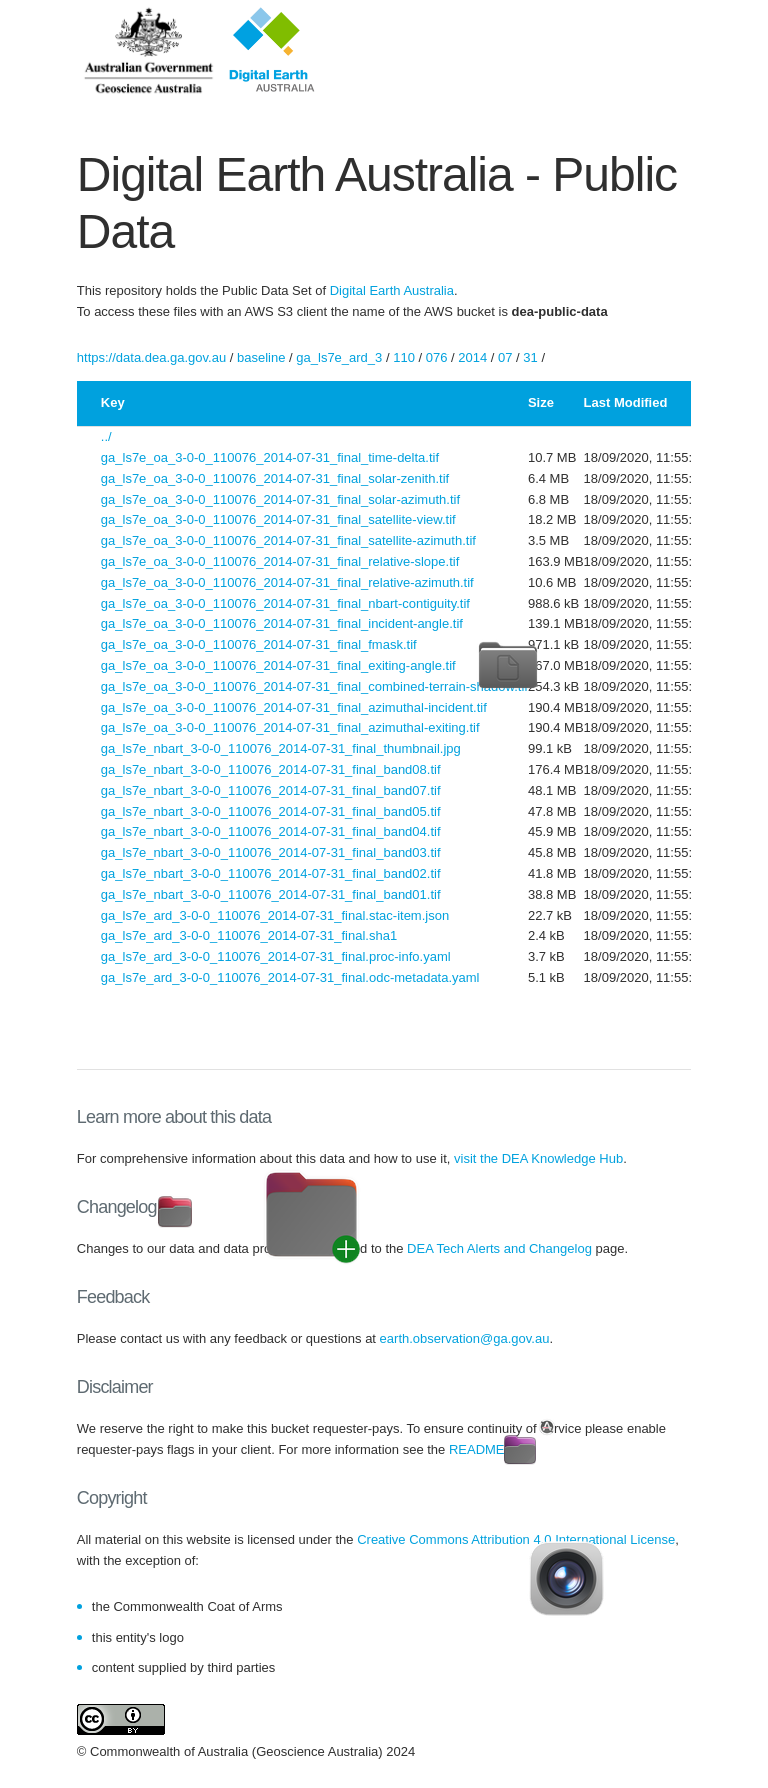 This screenshot has height=1788, width=768. What do you see at coordinates (566, 1578) in the screenshot?
I see `open the camera app` at bounding box center [566, 1578].